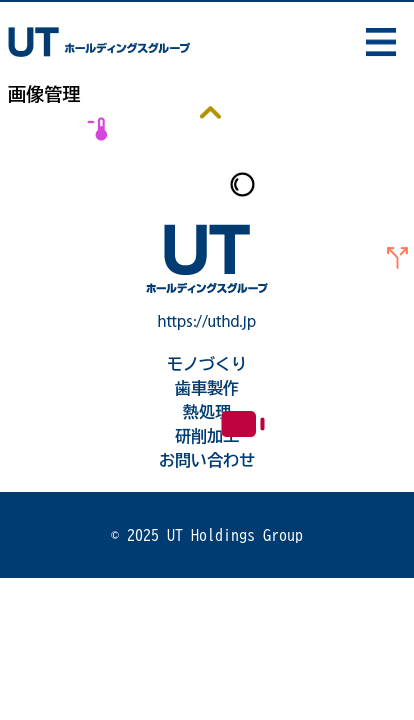  Describe the element at coordinates (397, 257) in the screenshot. I see `split content into multiple paths` at that location.